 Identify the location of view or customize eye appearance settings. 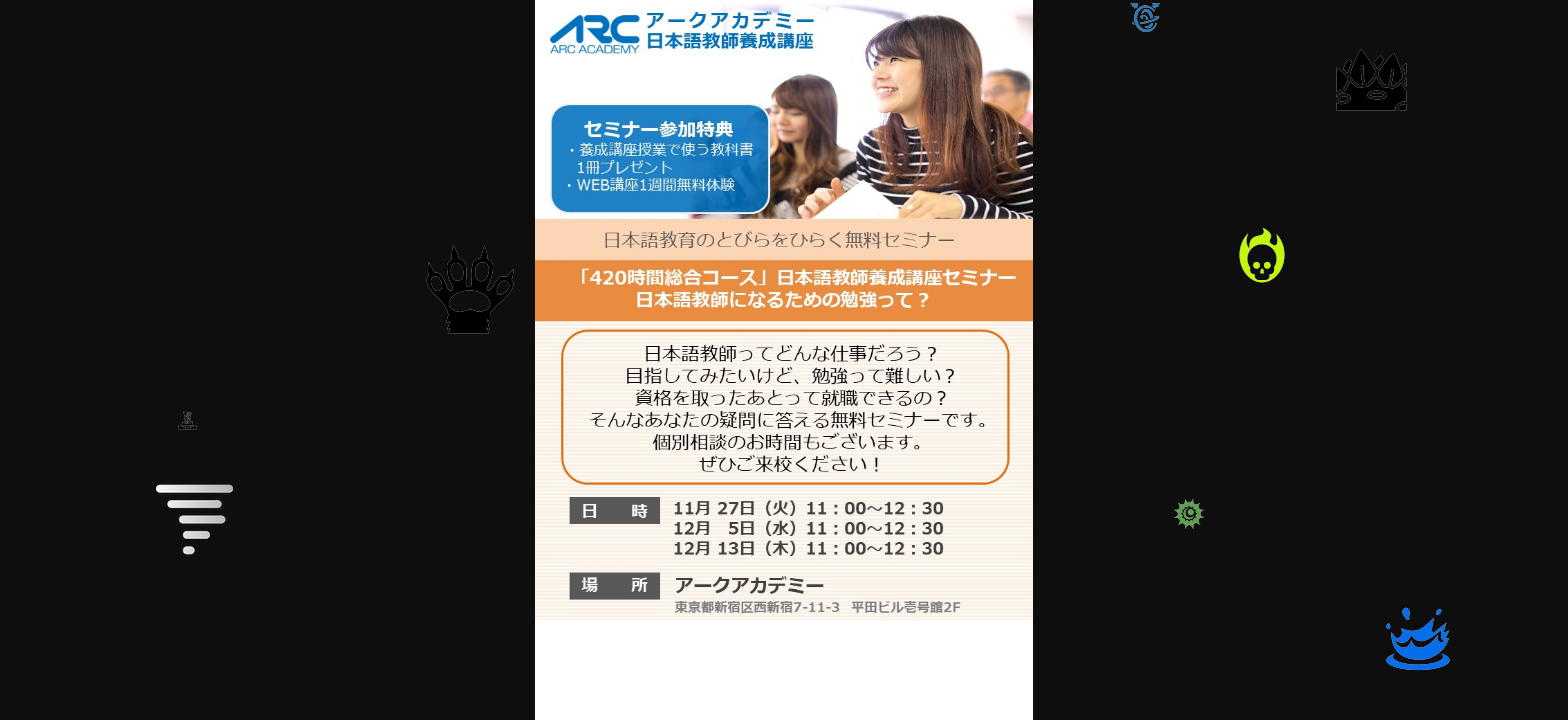
(1189, 514).